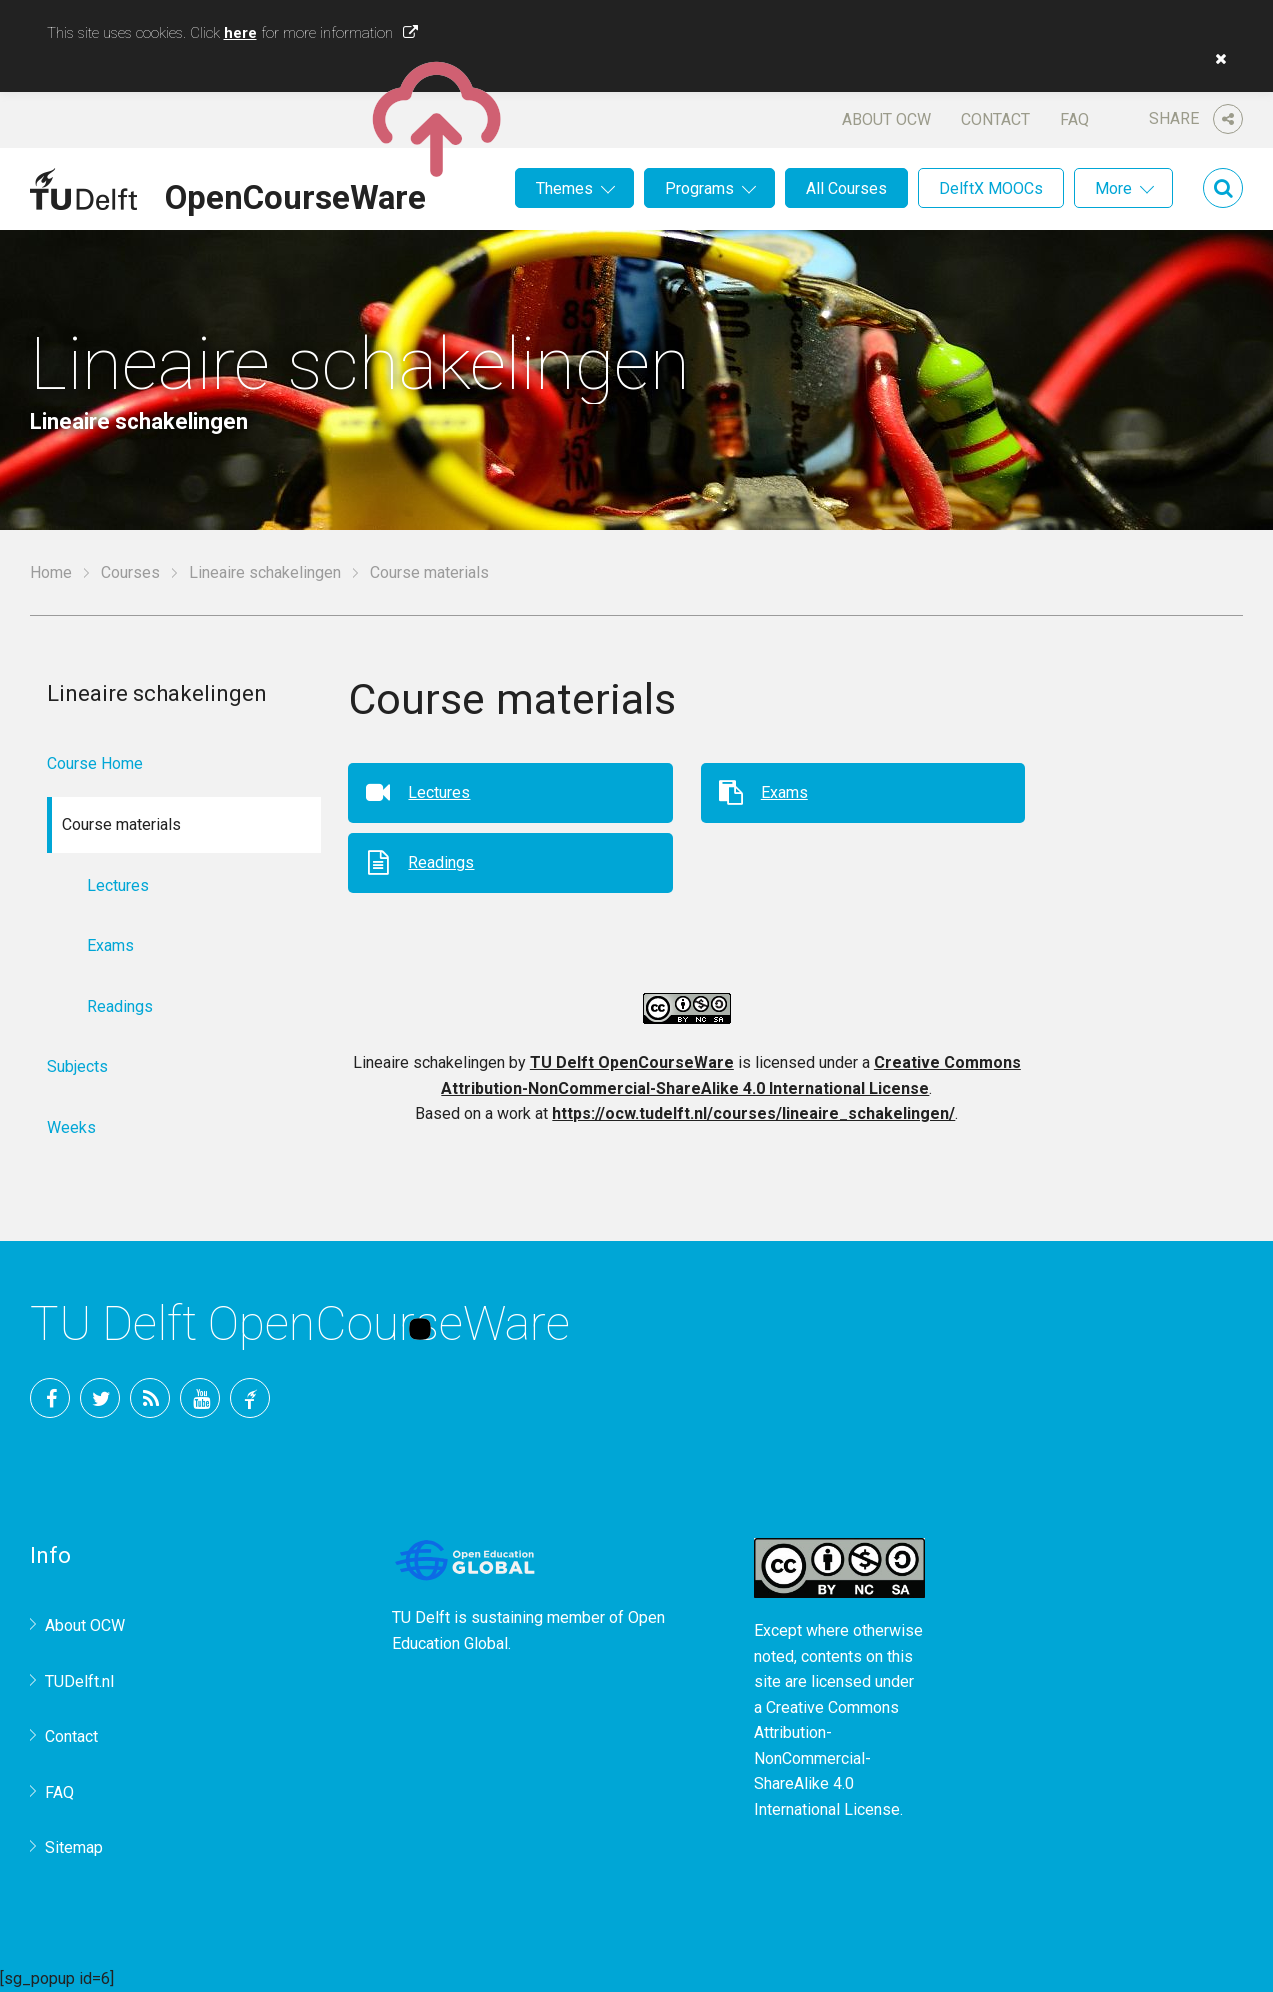  Describe the element at coordinates (420, 1329) in the screenshot. I see `a filled checkbox or selection indicator` at that location.